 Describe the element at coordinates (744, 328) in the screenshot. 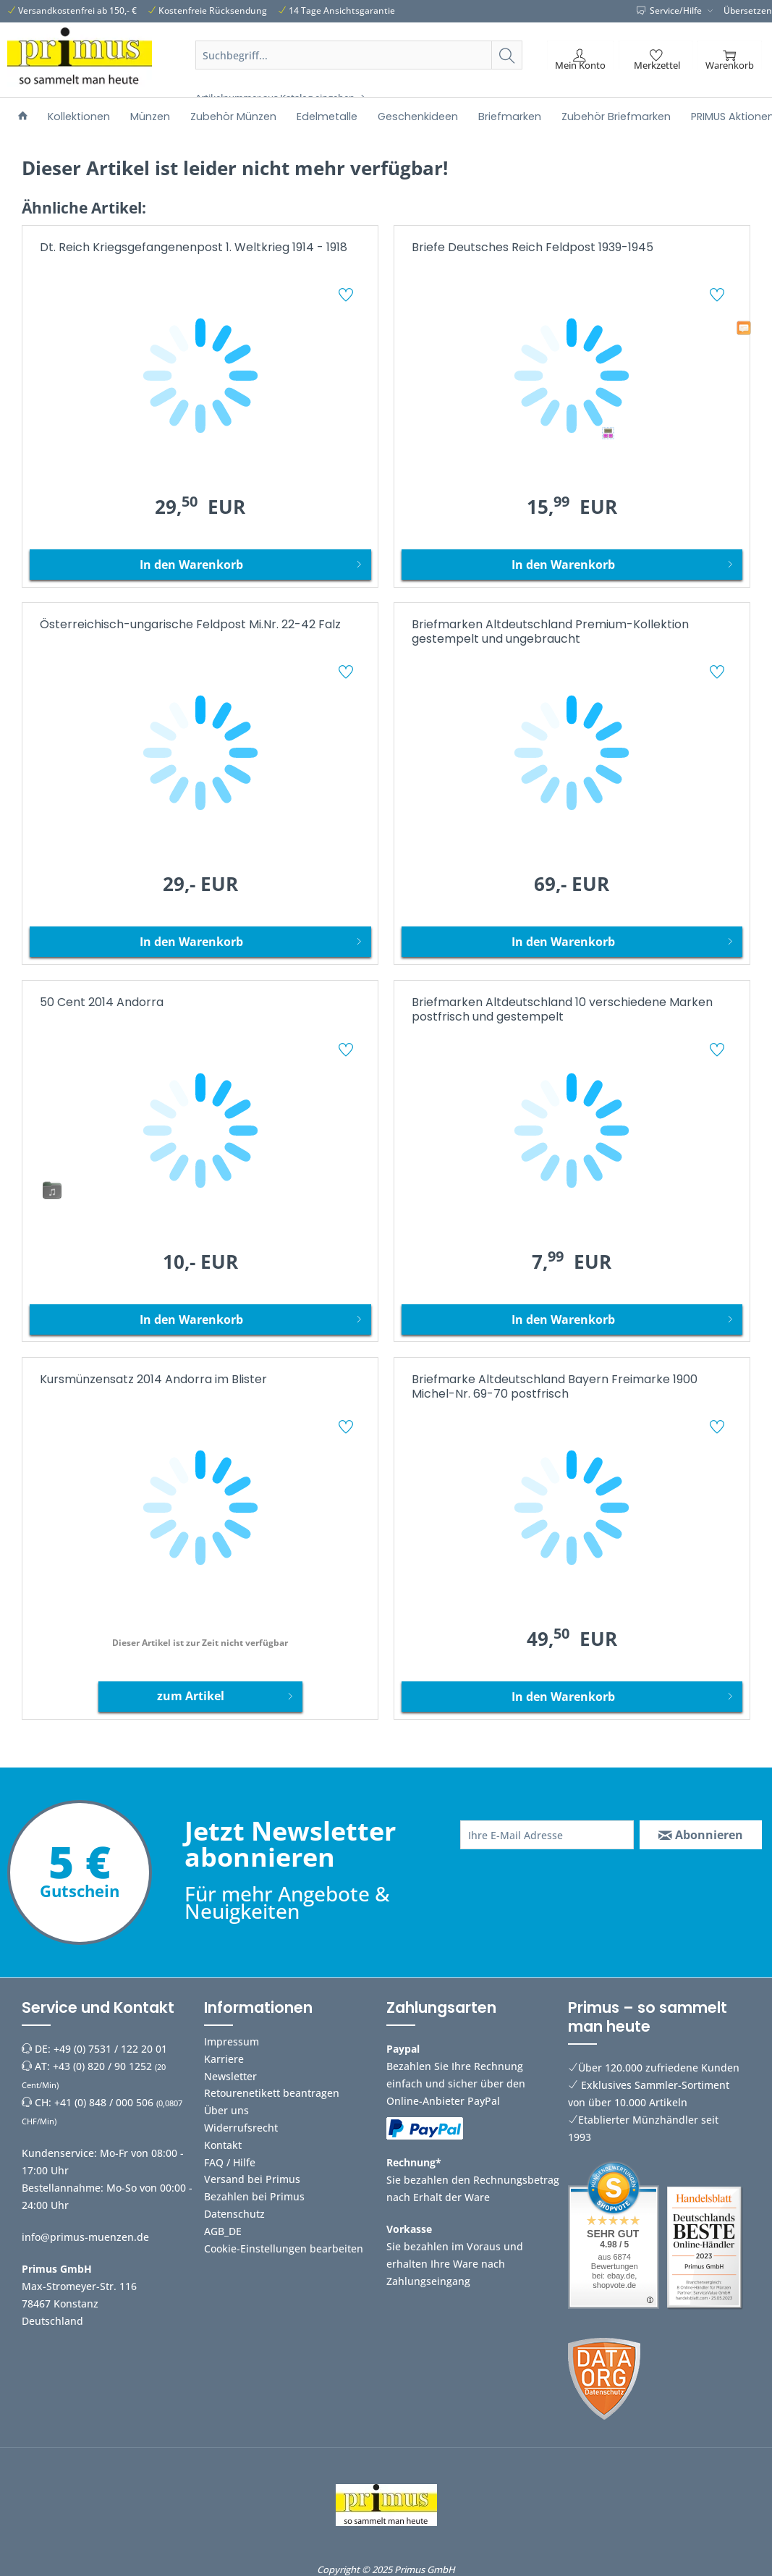

I see `open empathy messaging app` at that location.